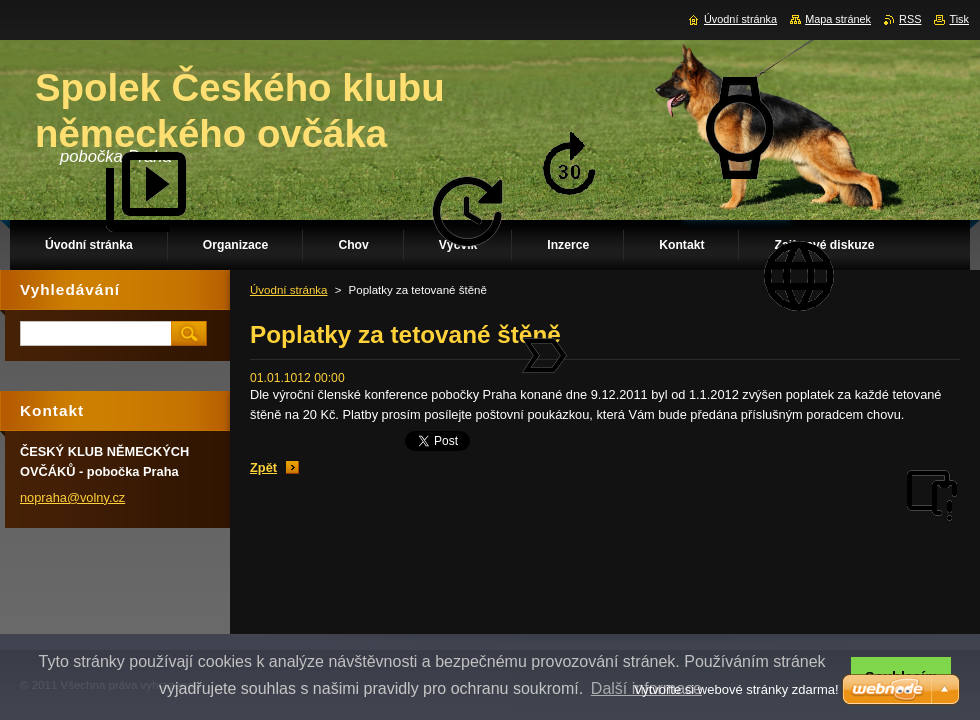 The height and width of the screenshot is (720, 980). I want to click on skip forward 30 seconds, so click(569, 165).